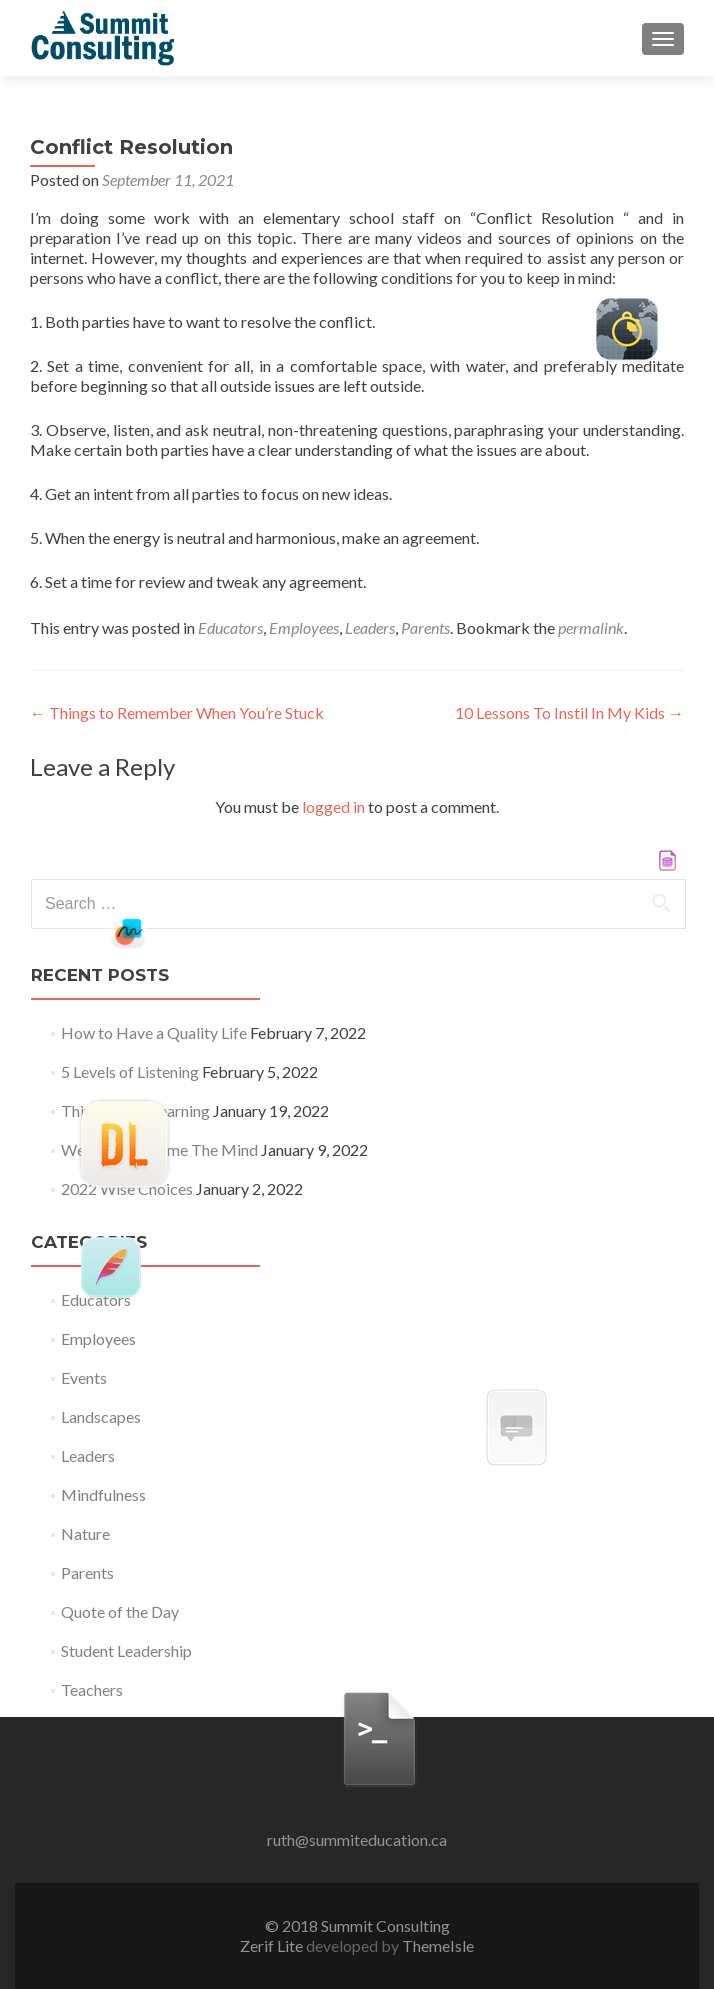 Image resolution: width=714 pixels, height=1989 pixels. Describe the element at coordinates (379, 1740) in the screenshot. I see `a shell script or command line executable file` at that location.